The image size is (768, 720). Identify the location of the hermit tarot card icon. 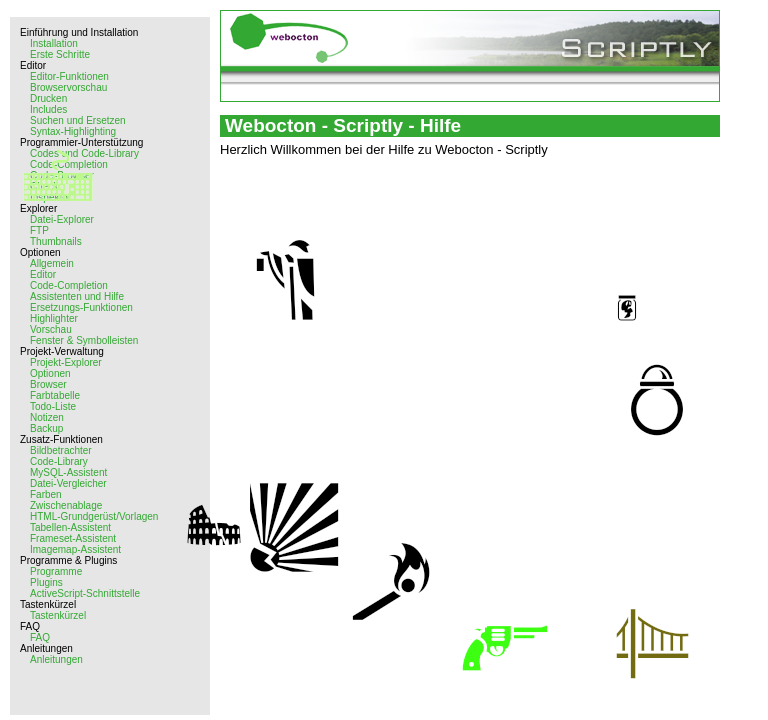
(289, 280).